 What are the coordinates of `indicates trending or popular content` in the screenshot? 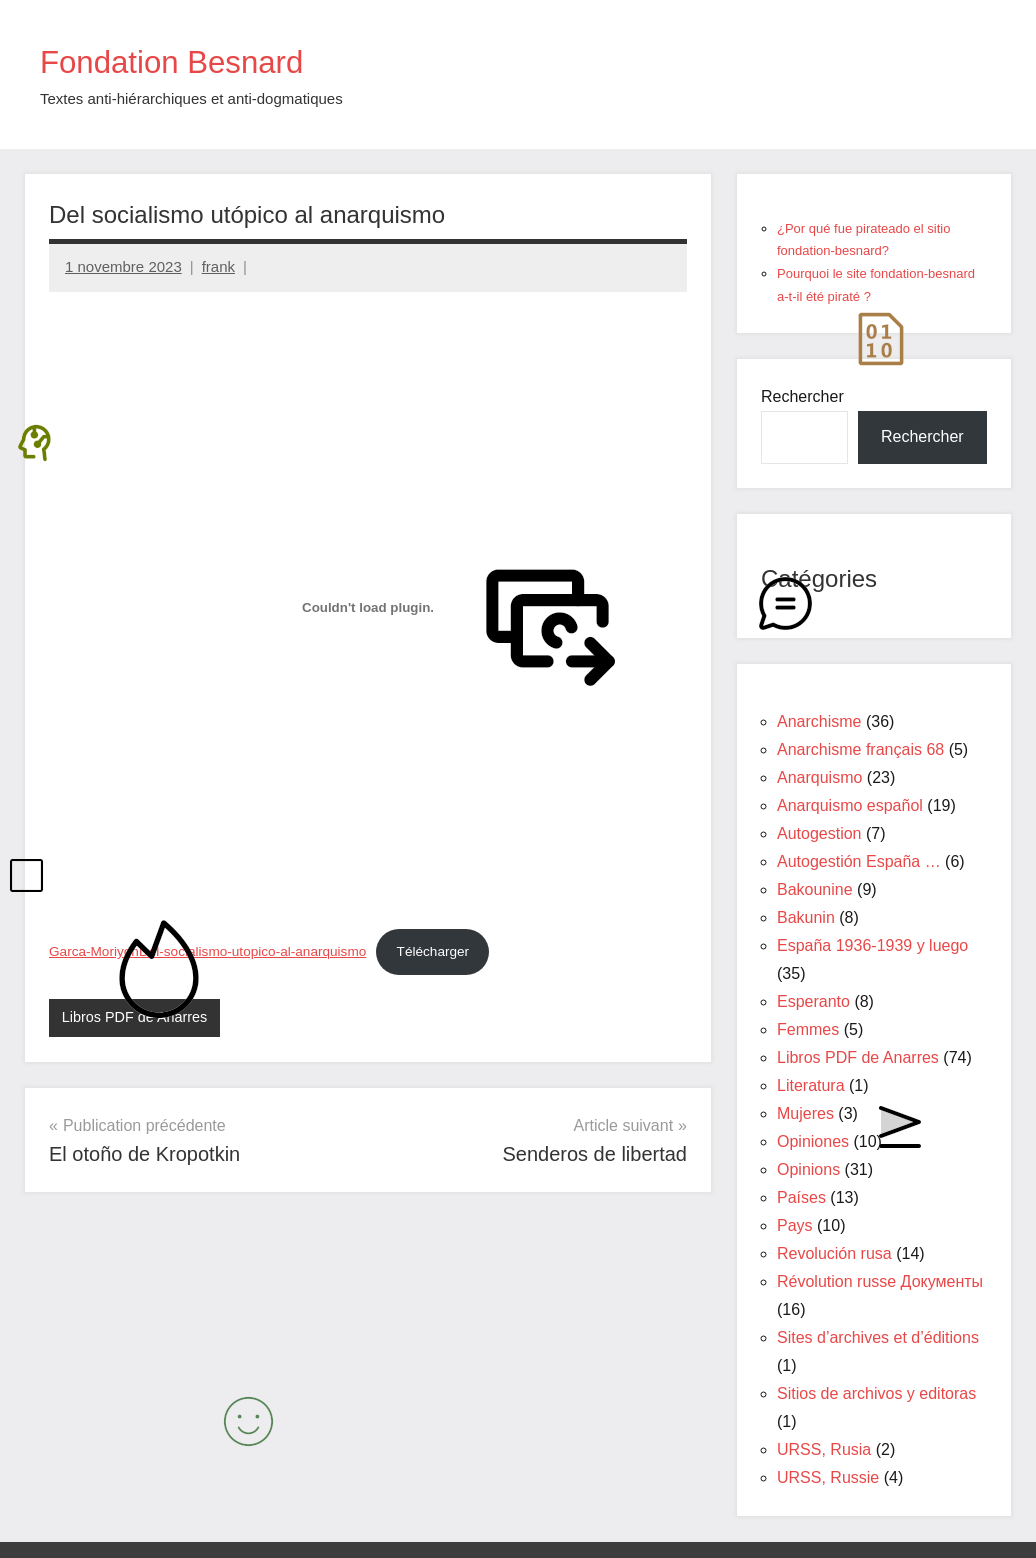 It's located at (159, 971).